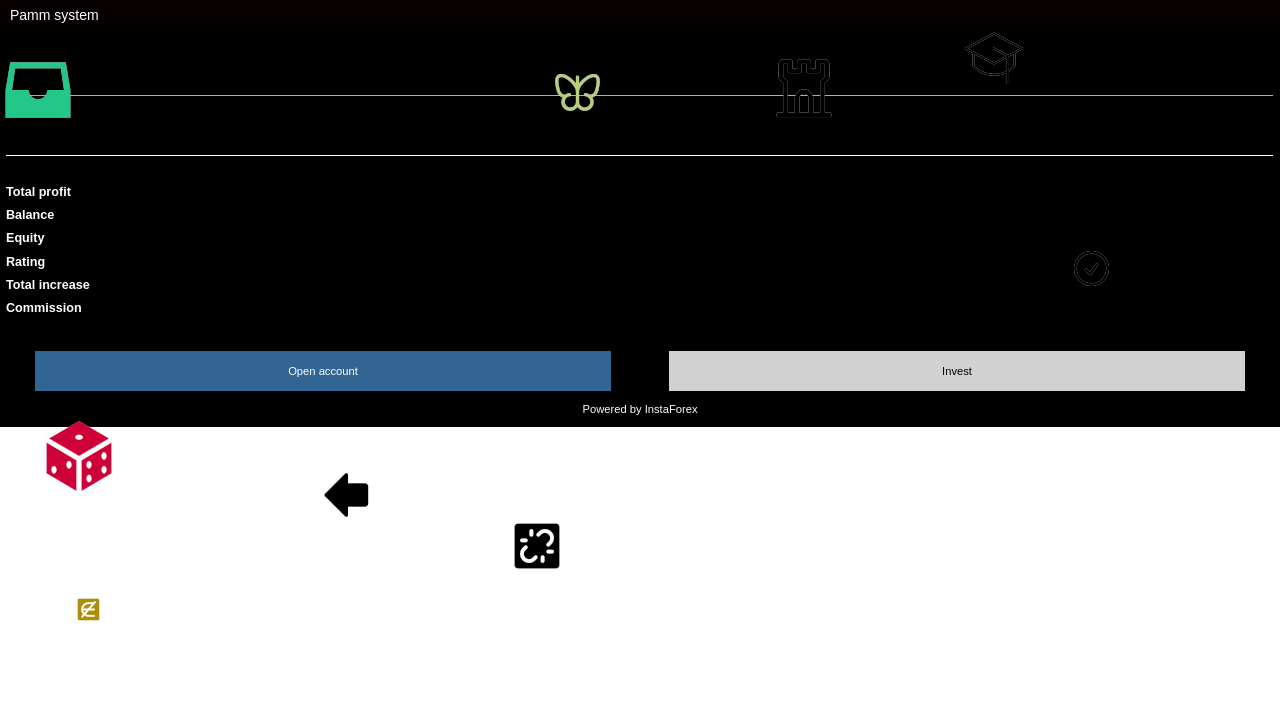 The width and height of the screenshot is (1280, 720). I want to click on indicates item is not part of a set or group, so click(88, 609).